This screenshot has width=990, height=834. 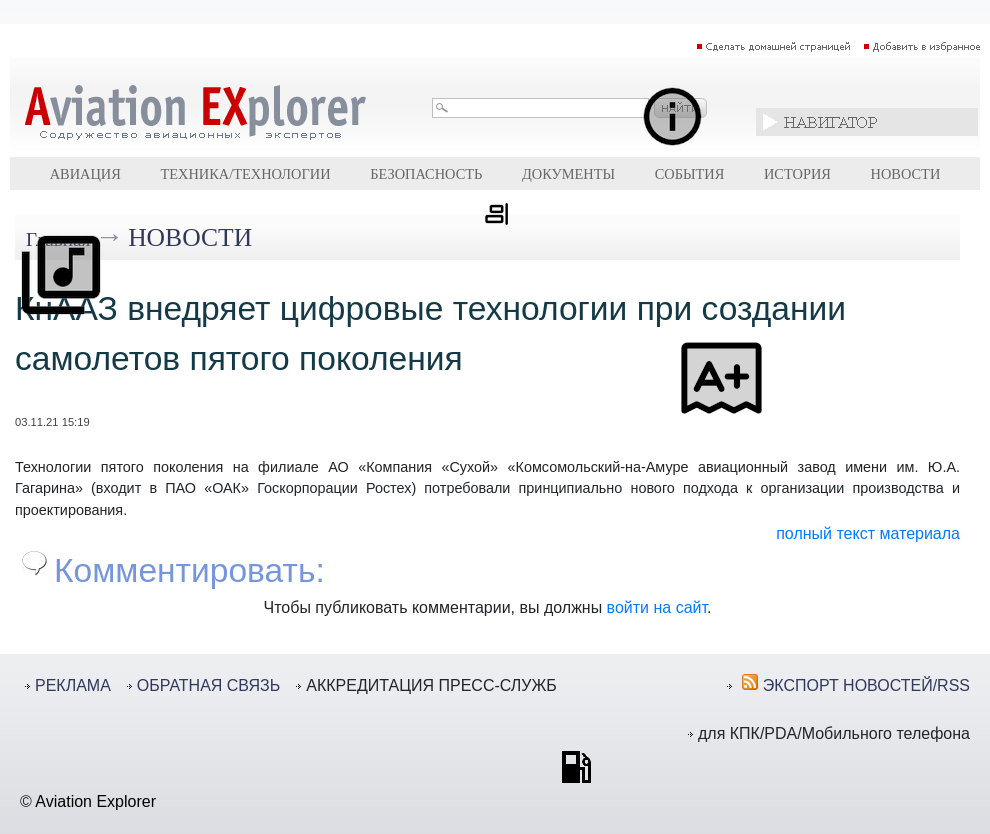 I want to click on align text to the right, so click(x=497, y=214).